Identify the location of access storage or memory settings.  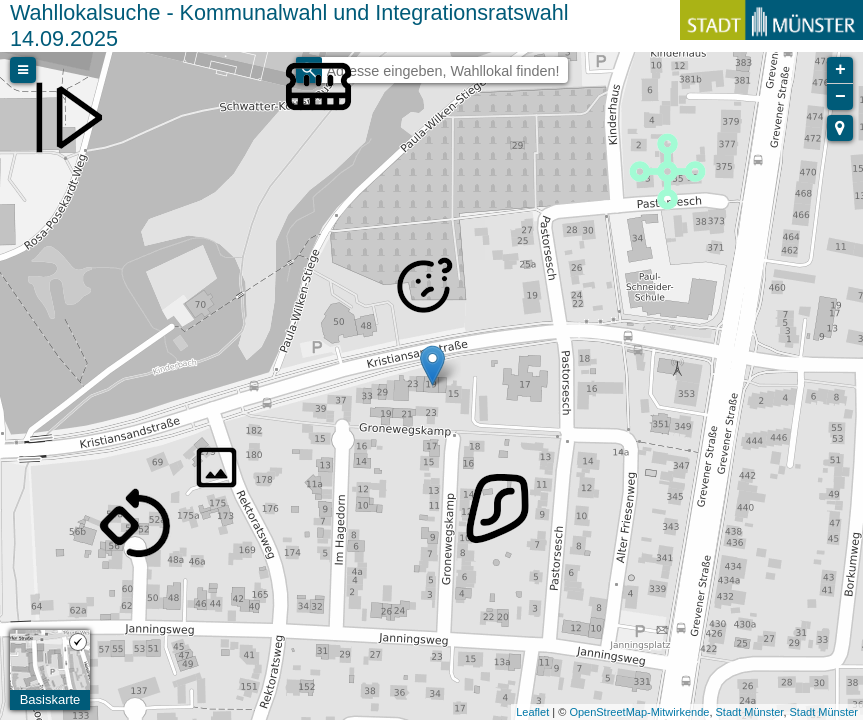
(318, 86).